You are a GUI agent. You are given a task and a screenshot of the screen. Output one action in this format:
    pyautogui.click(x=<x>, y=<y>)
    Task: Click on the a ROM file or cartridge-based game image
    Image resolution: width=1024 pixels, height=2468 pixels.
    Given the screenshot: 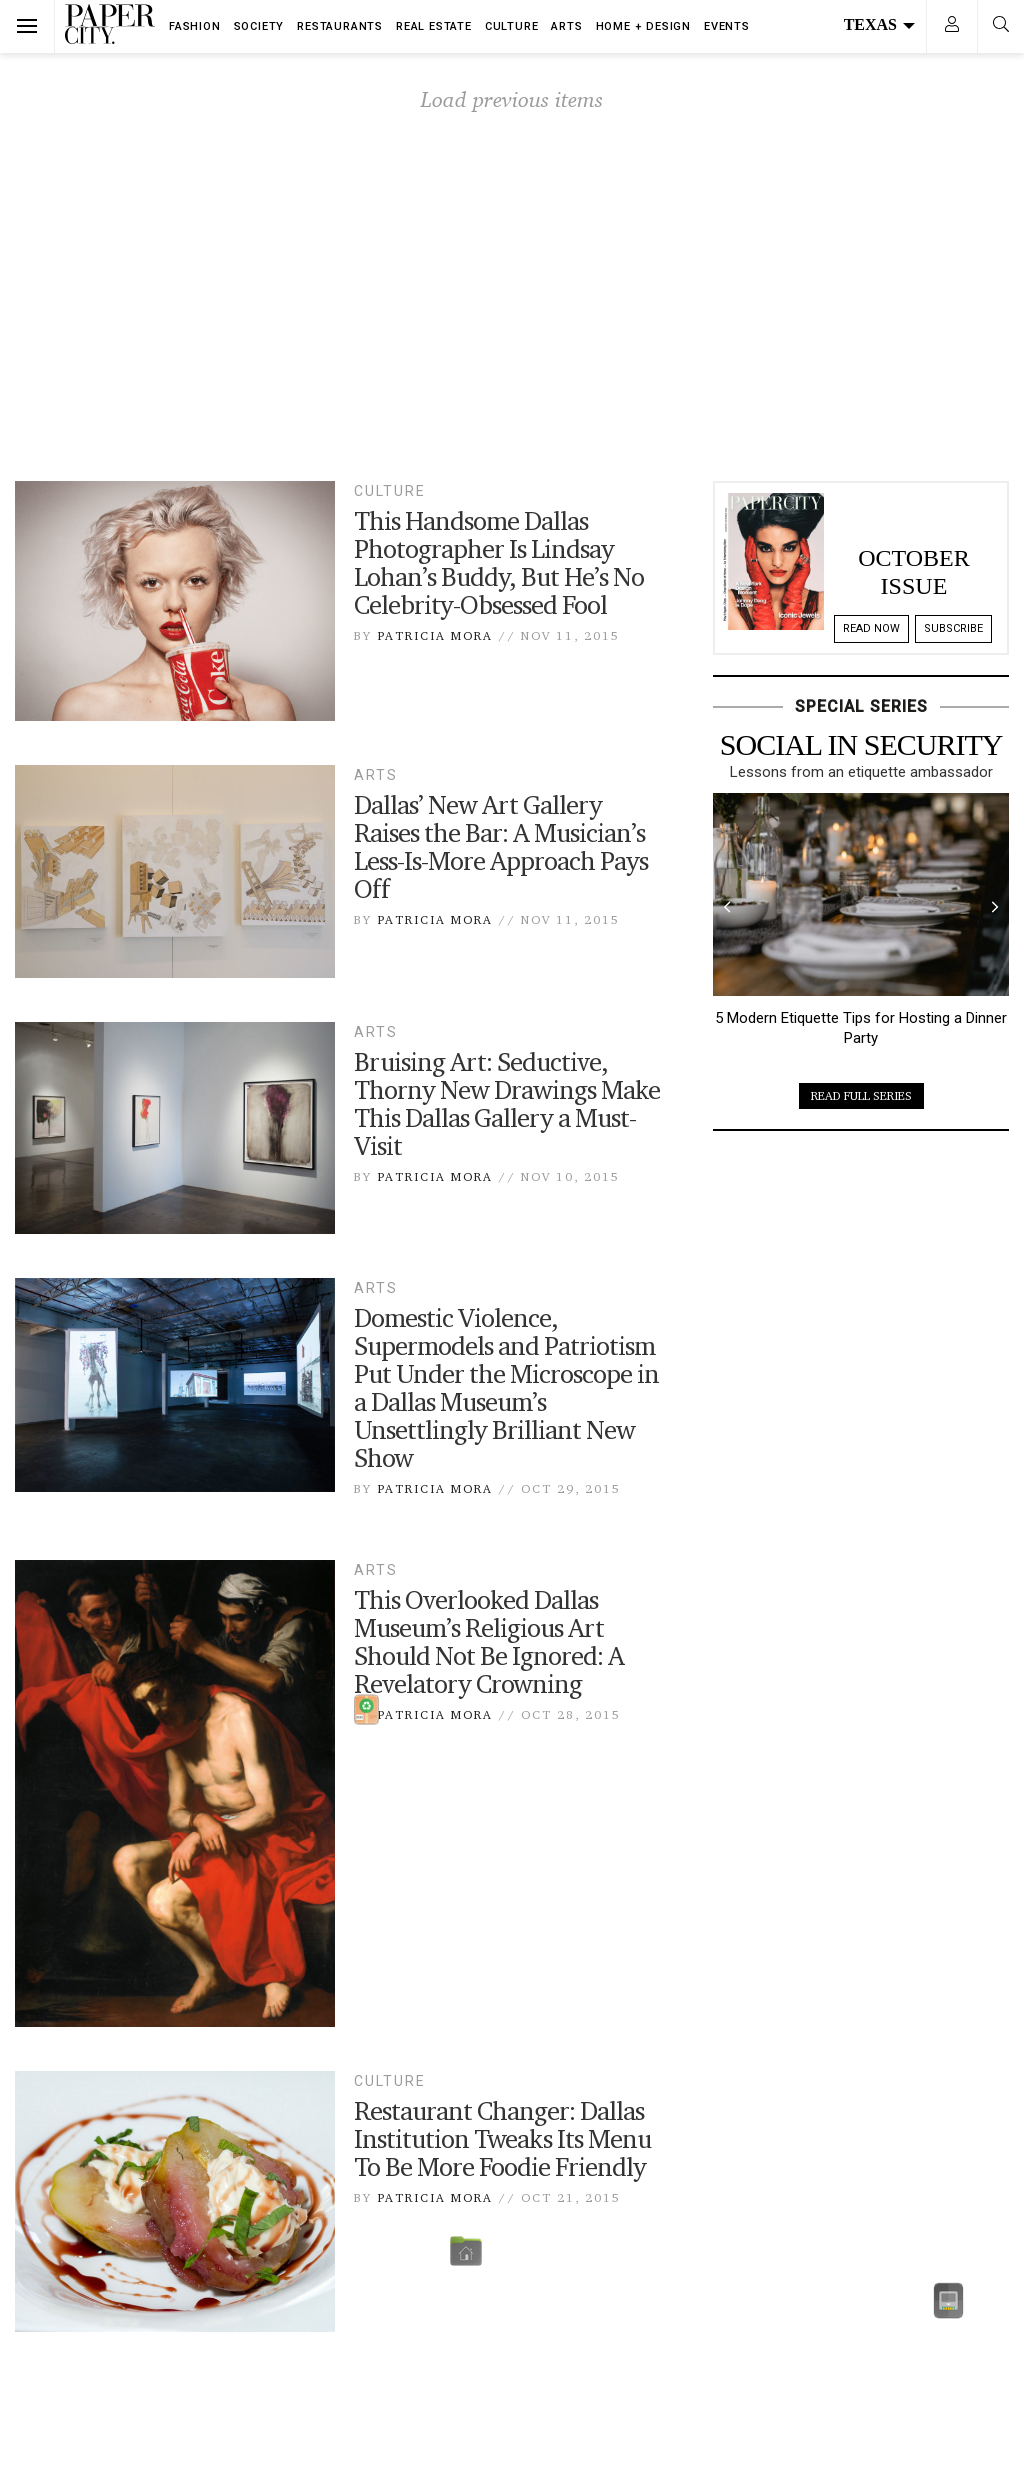 What is the action you would take?
    pyautogui.click(x=948, y=2300)
    